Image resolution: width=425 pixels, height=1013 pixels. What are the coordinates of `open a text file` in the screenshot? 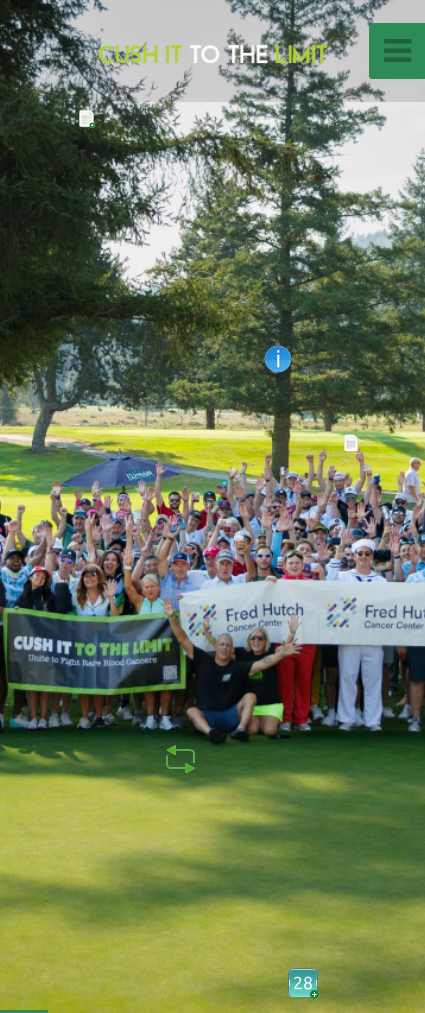 It's located at (351, 443).